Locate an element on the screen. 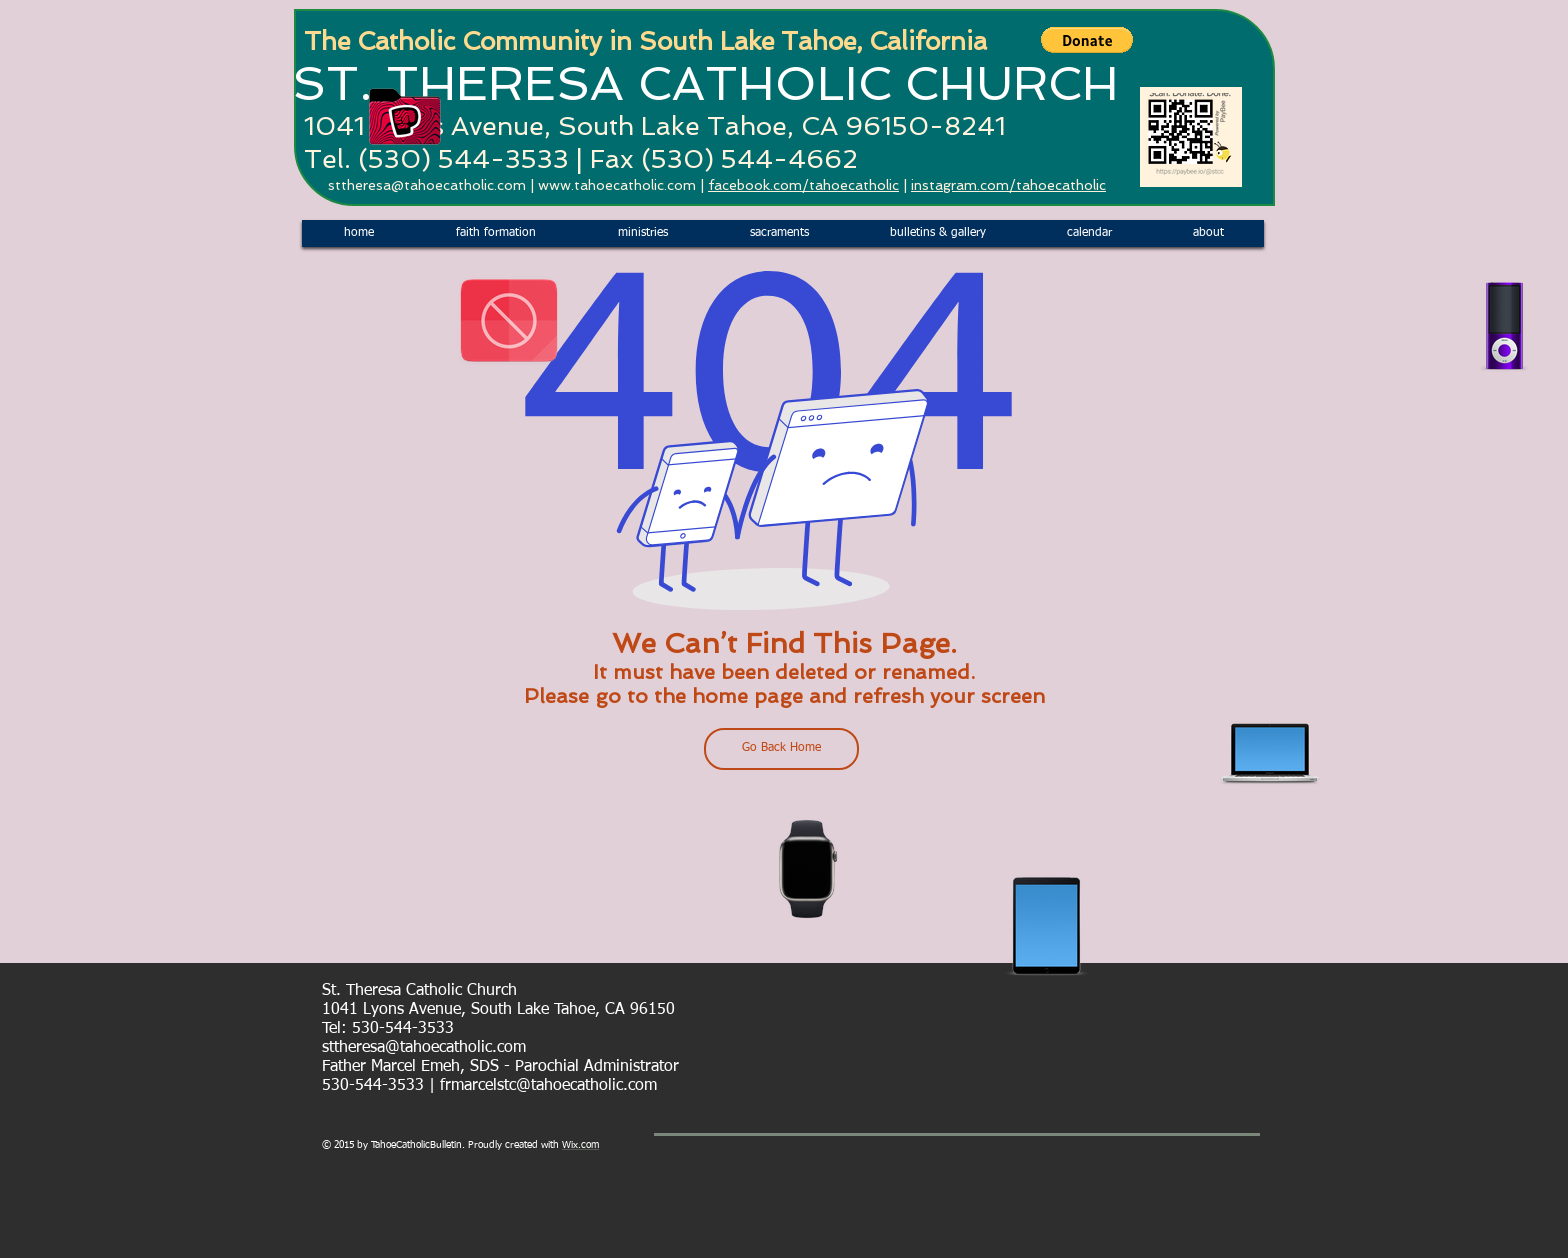 This screenshot has width=1568, height=1258. apple watch series 7 or 8 device icon is located at coordinates (807, 869).